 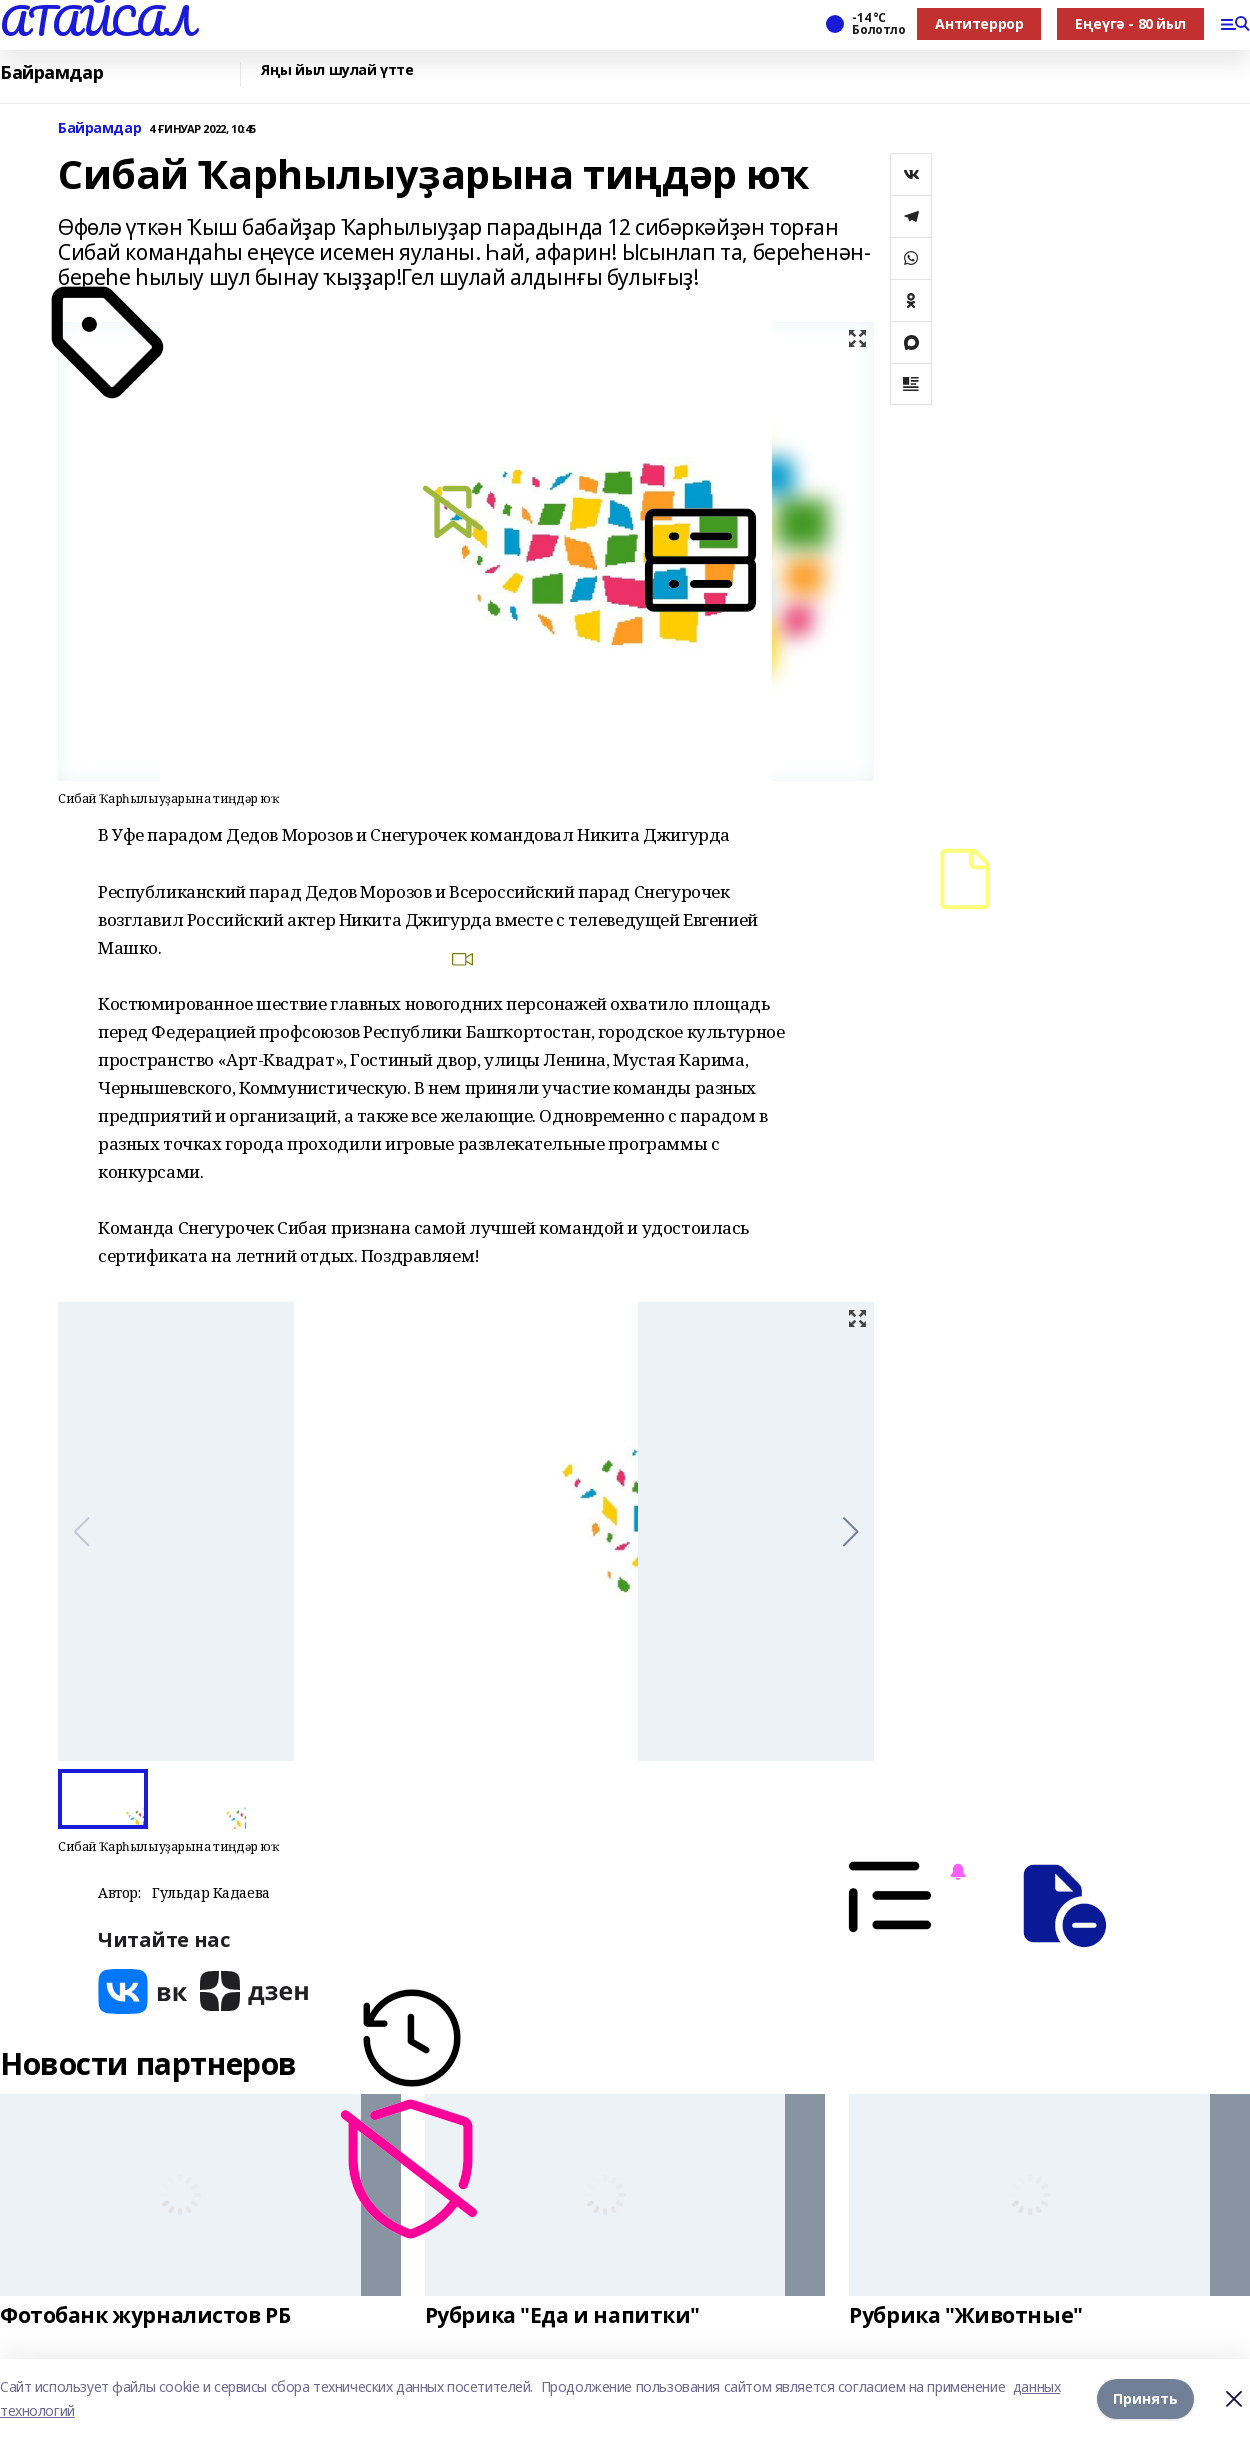 I want to click on view or open a file, so click(x=965, y=879).